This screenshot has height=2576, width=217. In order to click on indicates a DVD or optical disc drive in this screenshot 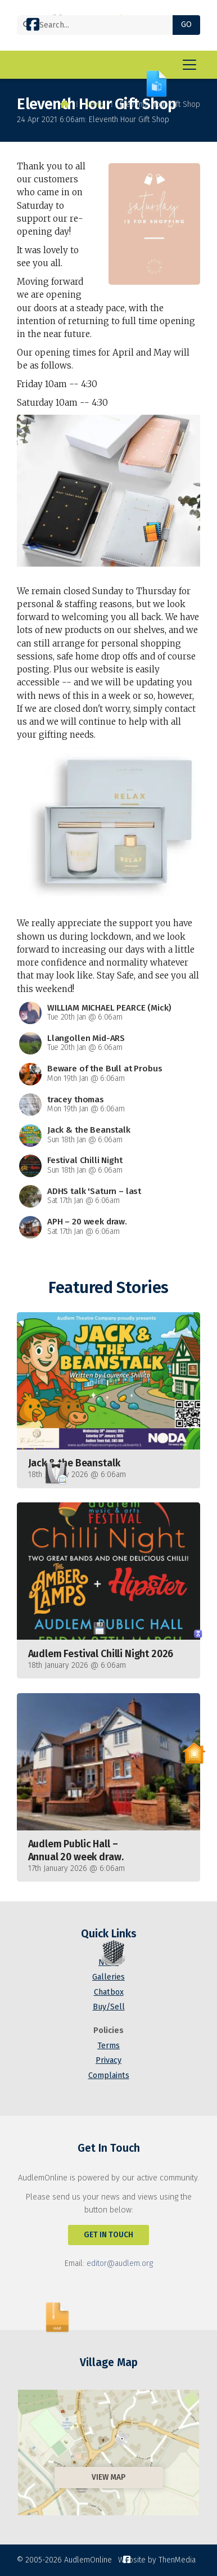, I will do `click(122, 2439)`.